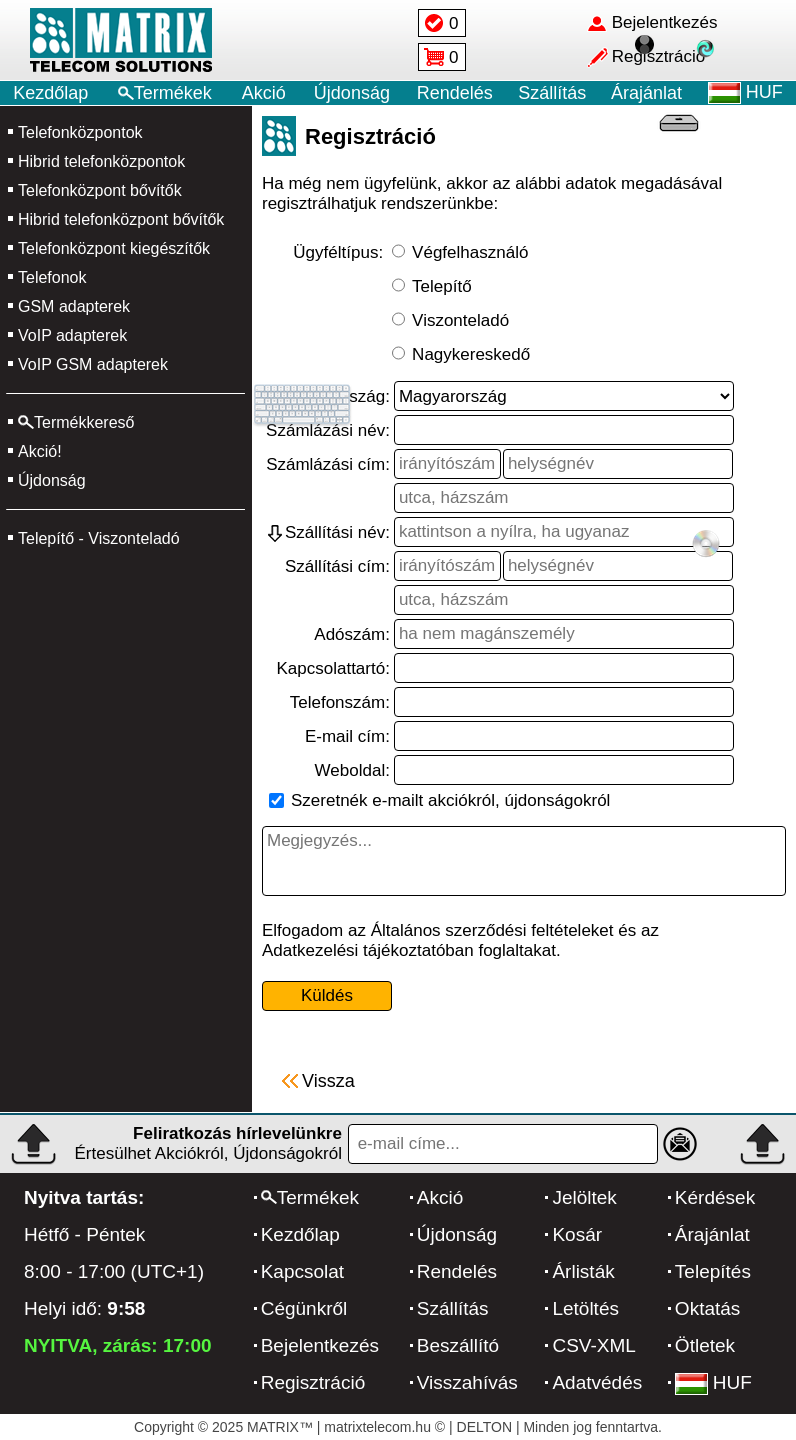 The width and height of the screenshot is (796, 1440). Describe the element at coordinates (679, 123) in the screenshot. I see `mac mini device in finder sidebar` at that location.